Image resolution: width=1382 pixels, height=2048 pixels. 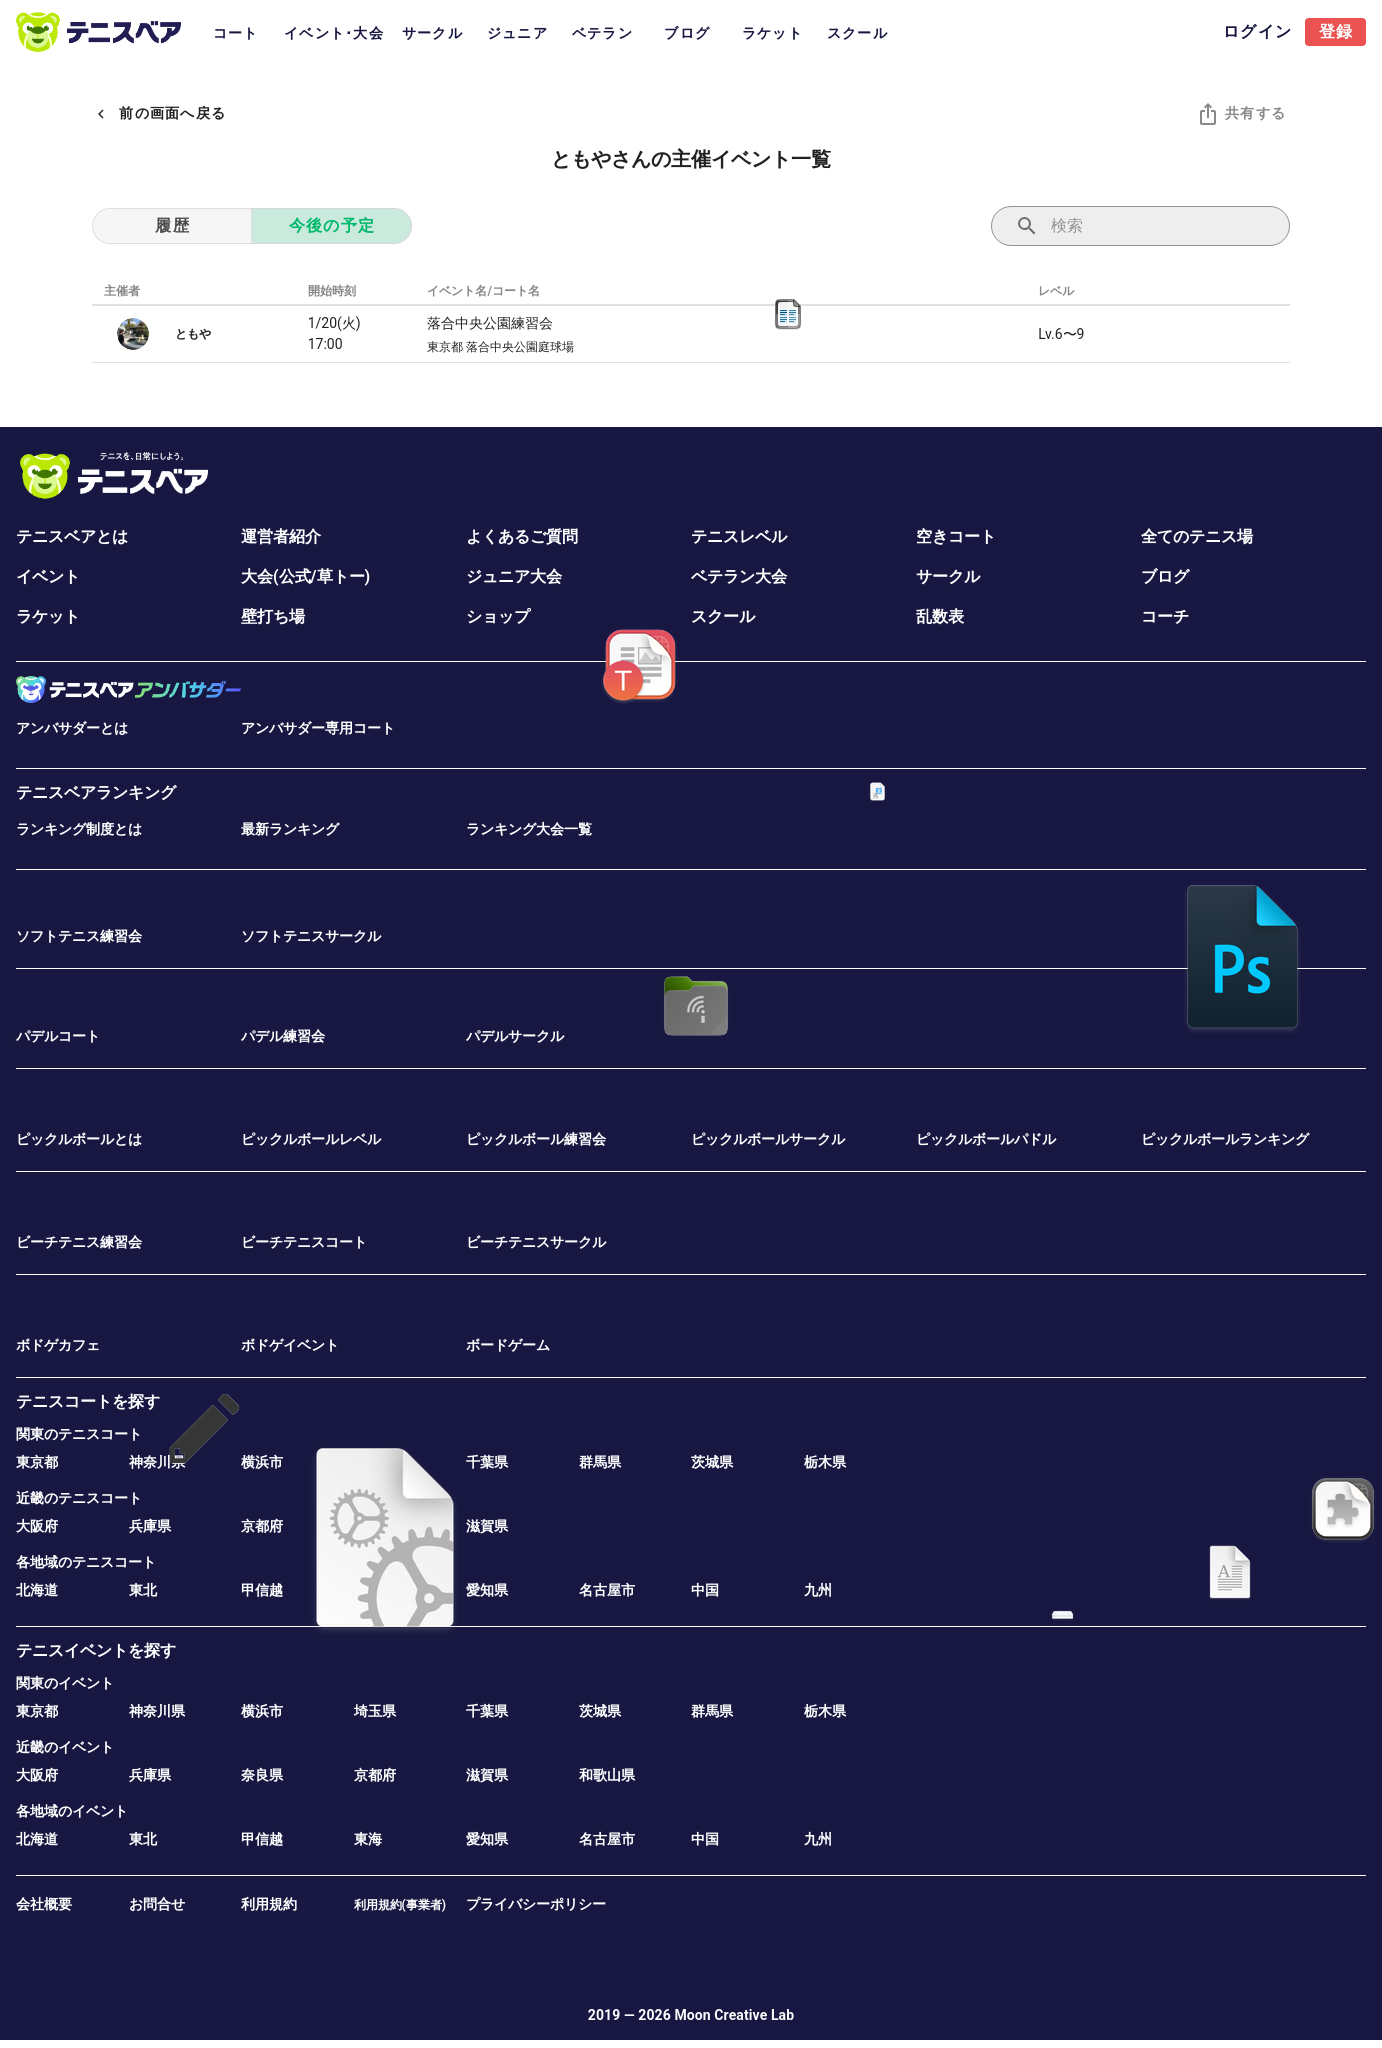 What do you see at coordinates (1230, 1573) in the screenshot?
I see `a rich text format document file` at bounding box center [1230, 1573].